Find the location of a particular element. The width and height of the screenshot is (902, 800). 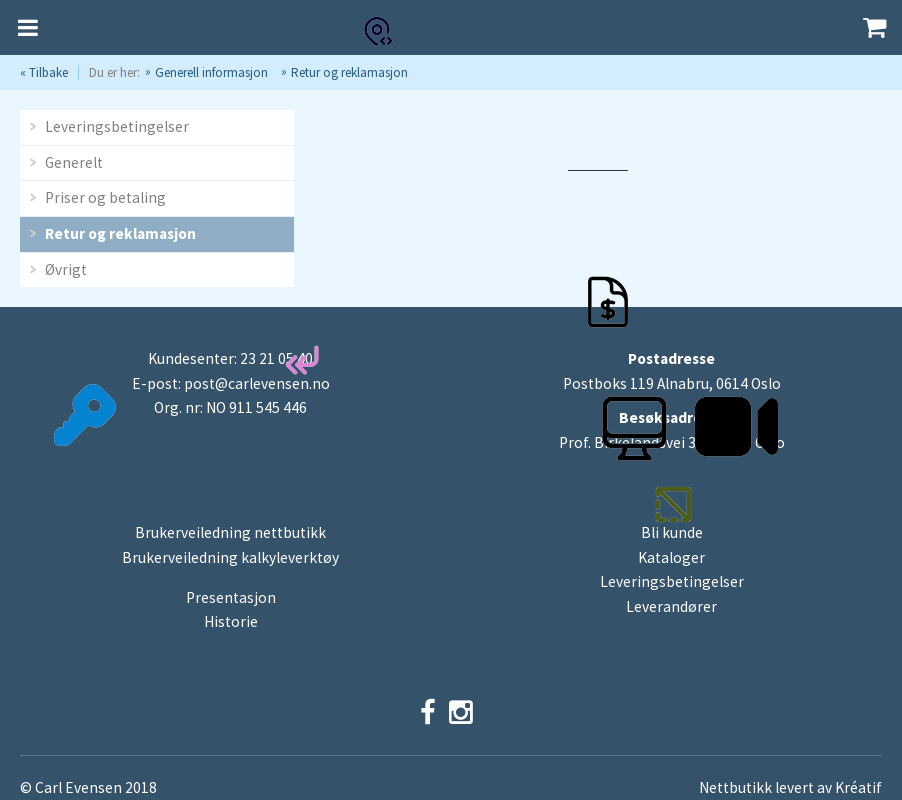

access location-based code or coordinates is located at coordinates (377, 31).